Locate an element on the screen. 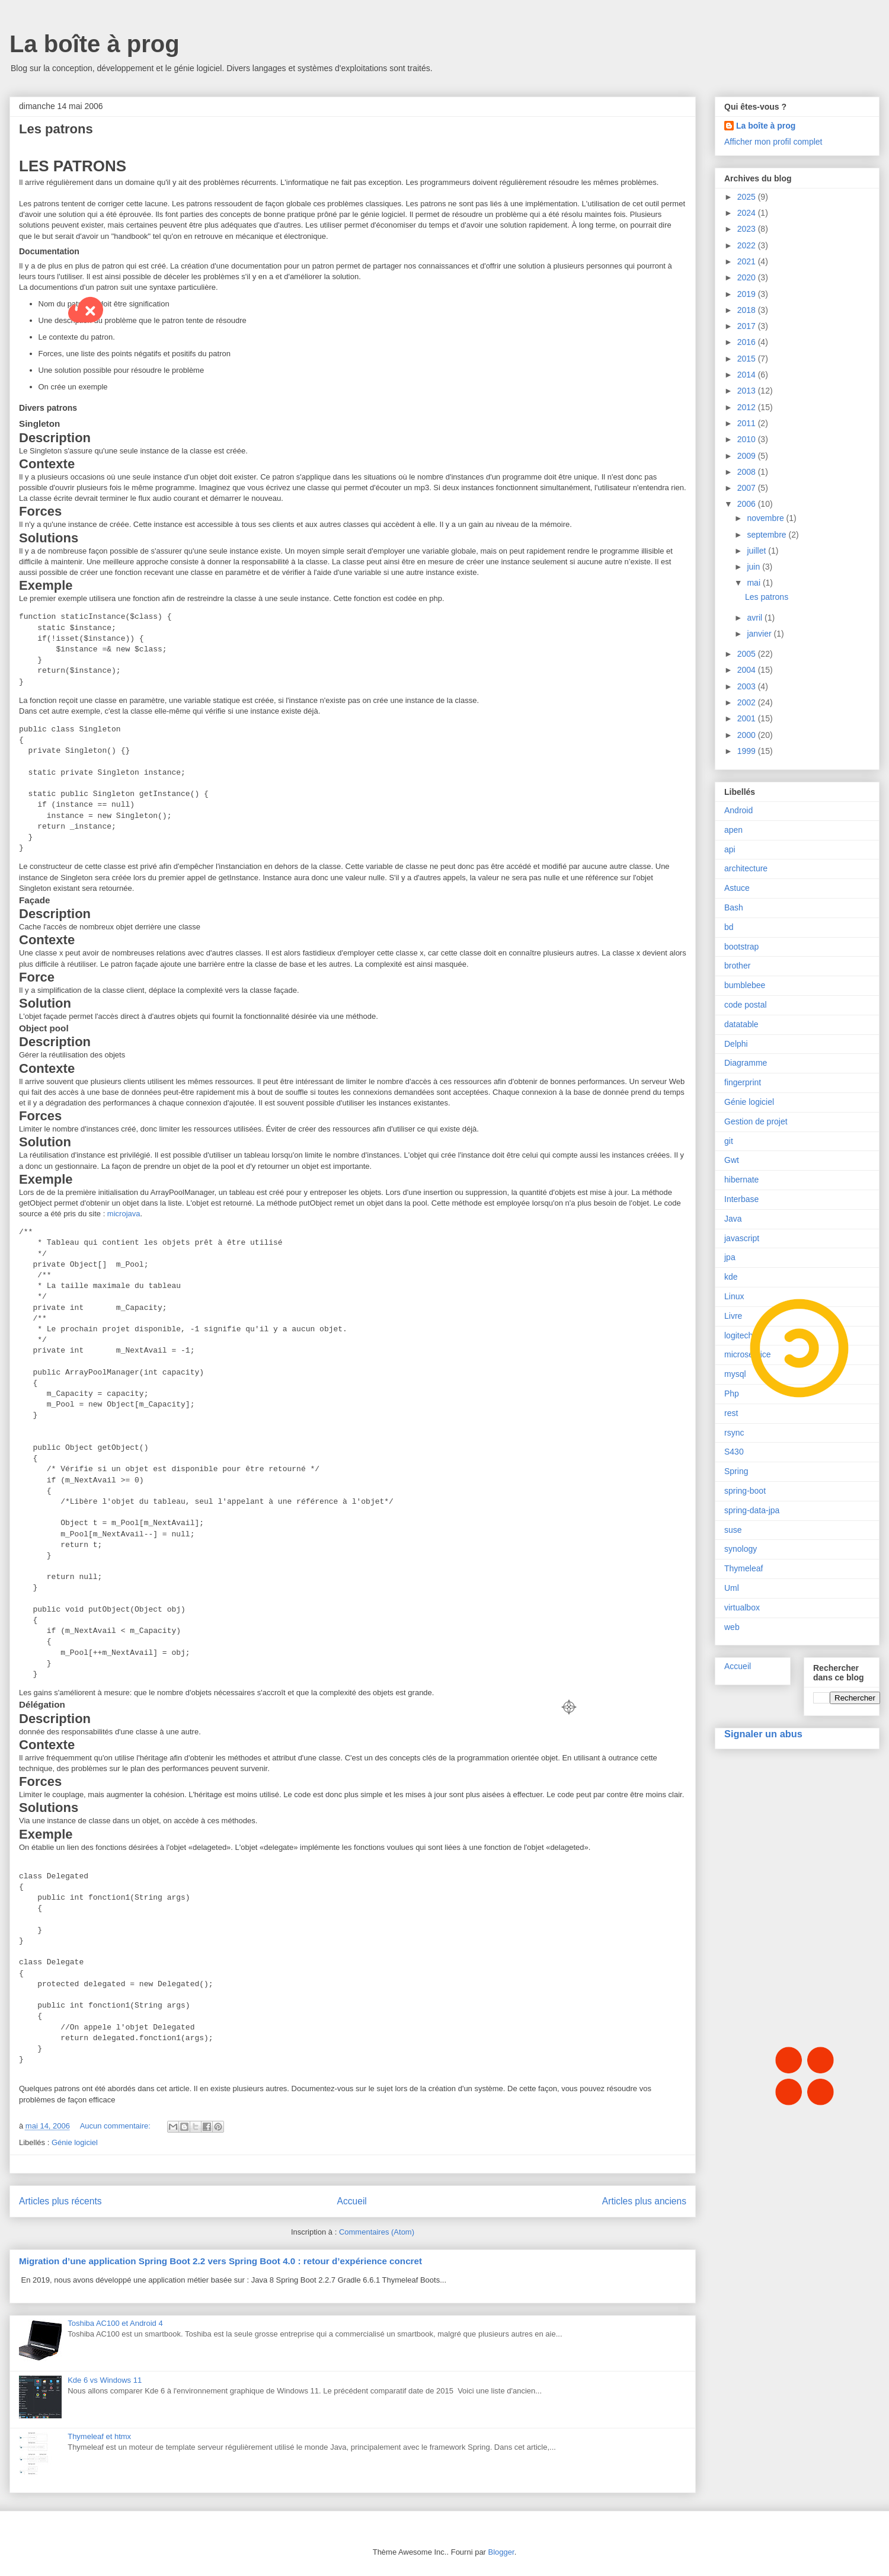 This screenshot has width=889, height=2576. indicates copyleft licensing for content or software is located at coordinates (799, 1348).